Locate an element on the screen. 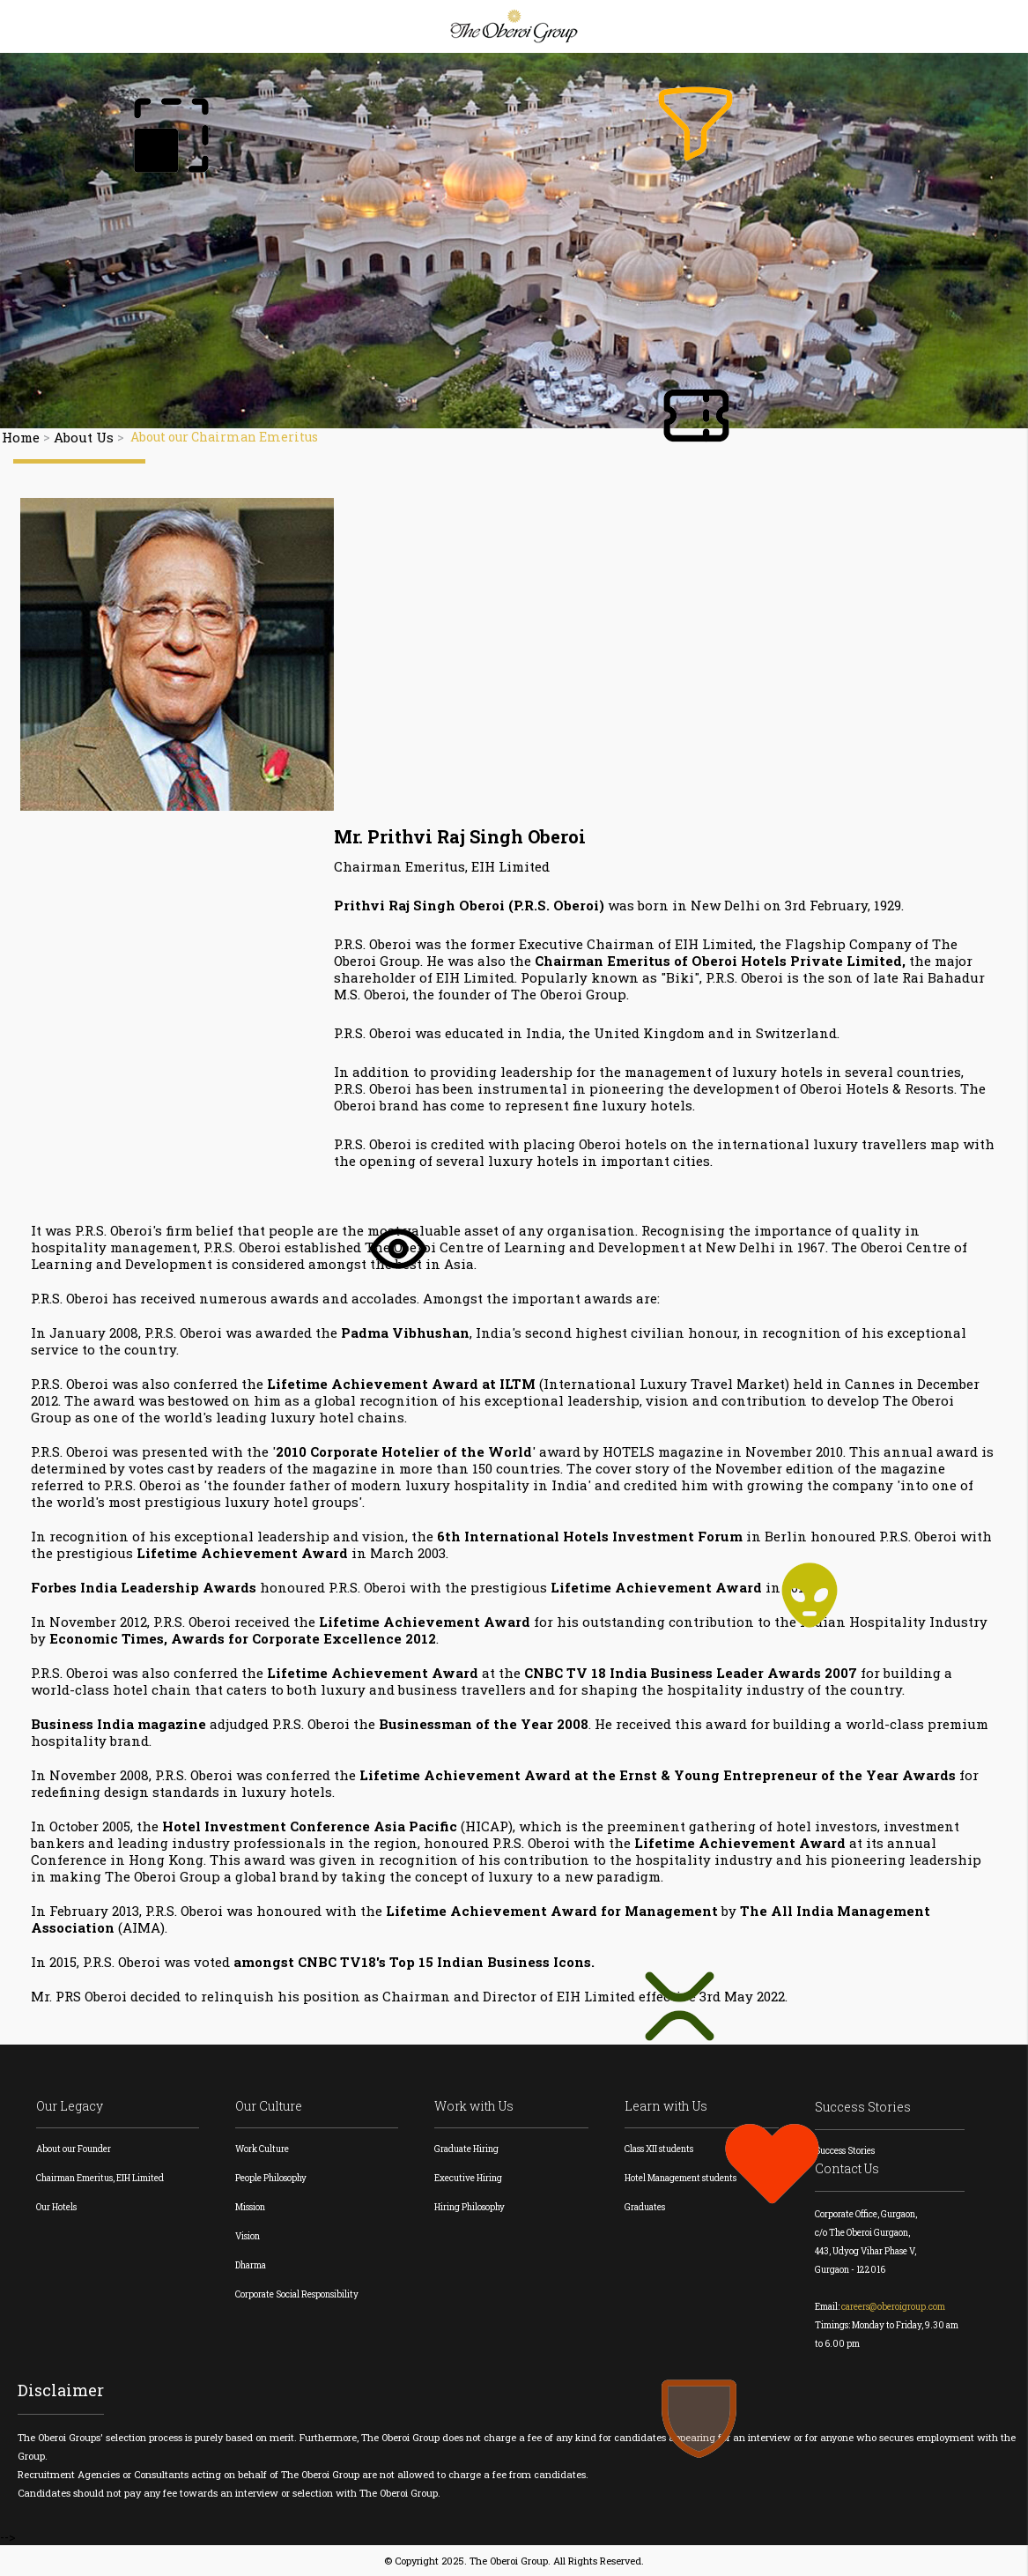 The image size is (1028, 2576). resize an element or window is located at coordinates (171, 135).